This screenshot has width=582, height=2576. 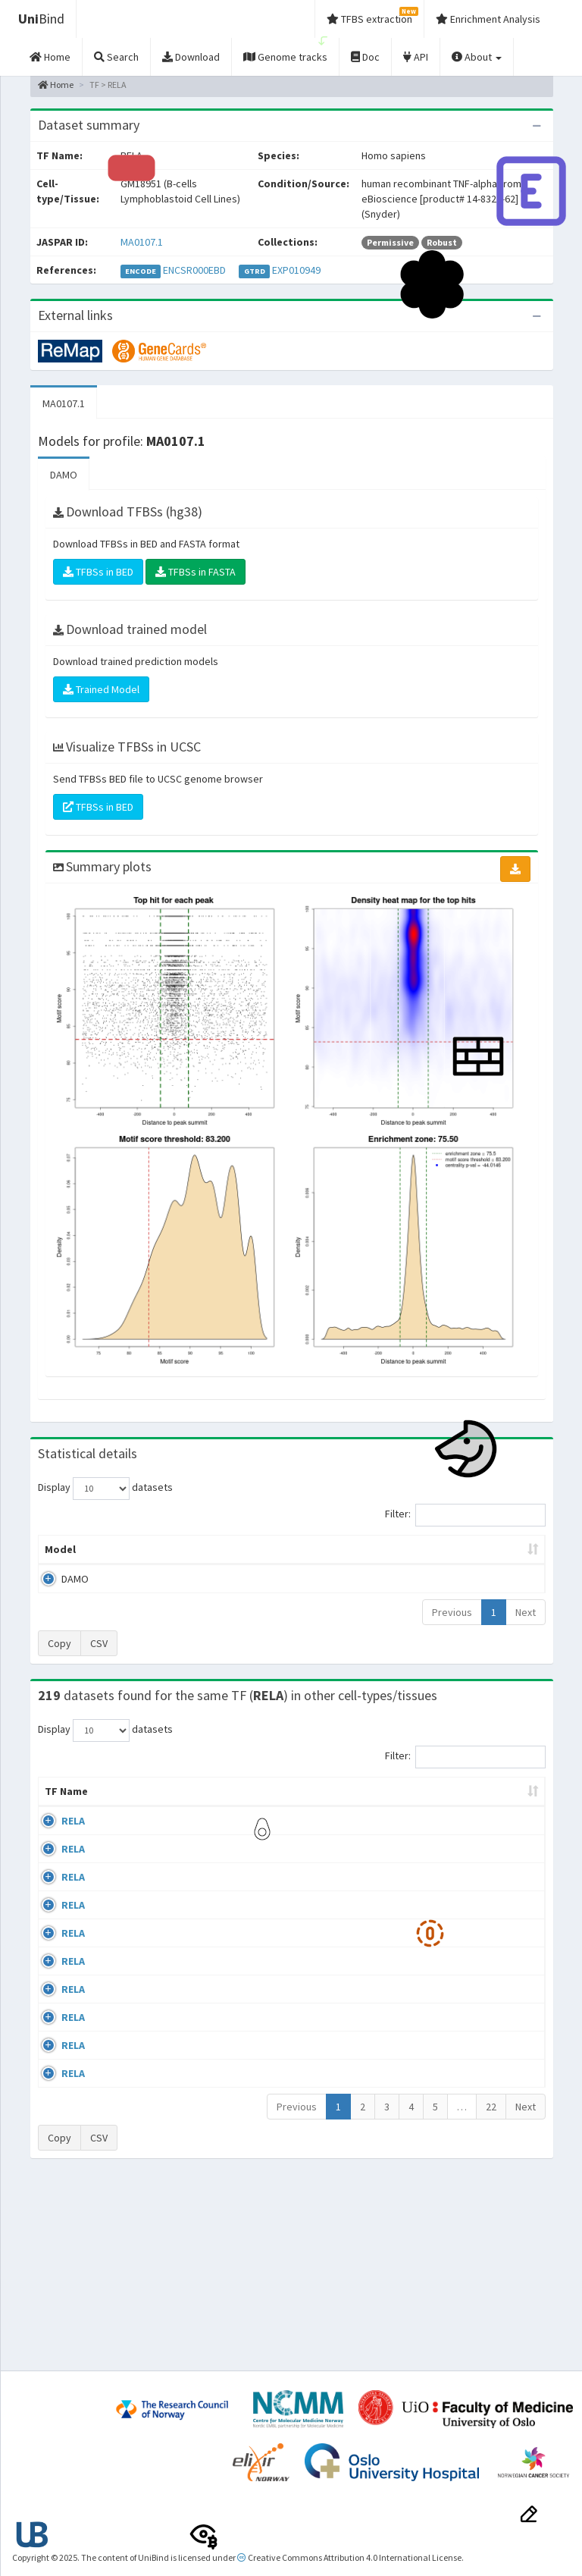 What do you see at coordinates (203, 2534) in the screenshot?
I see `view bitcoin wallet balance` at bounding box center [203, 2534].